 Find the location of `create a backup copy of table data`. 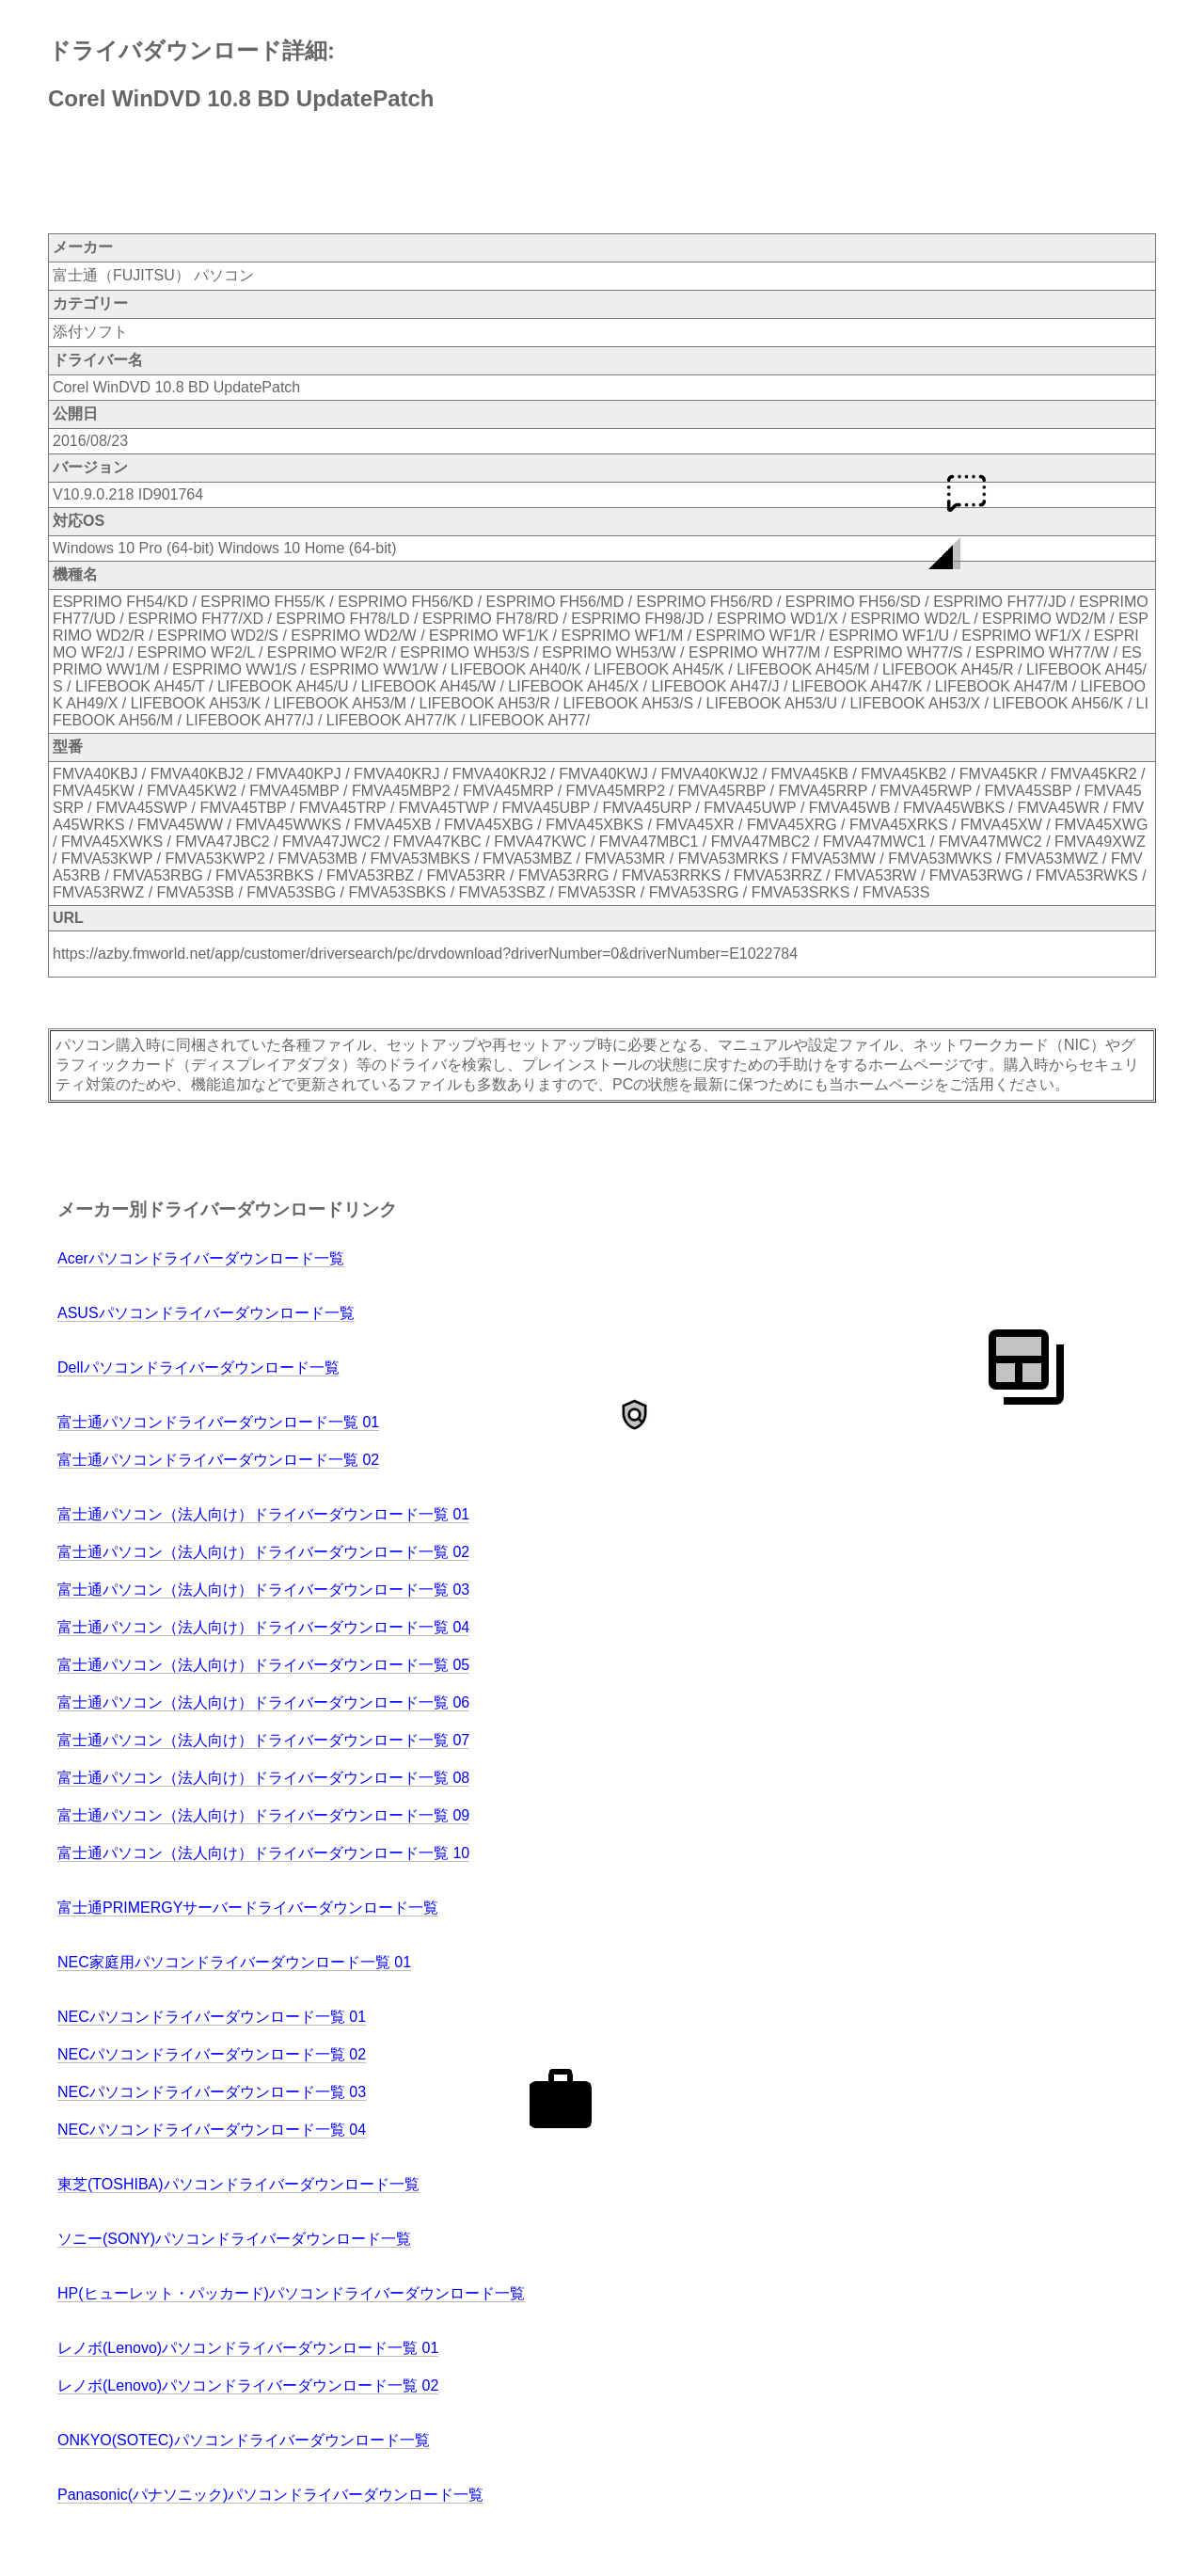

create a backup copy of table data is located at coordinates (1026, 1367).